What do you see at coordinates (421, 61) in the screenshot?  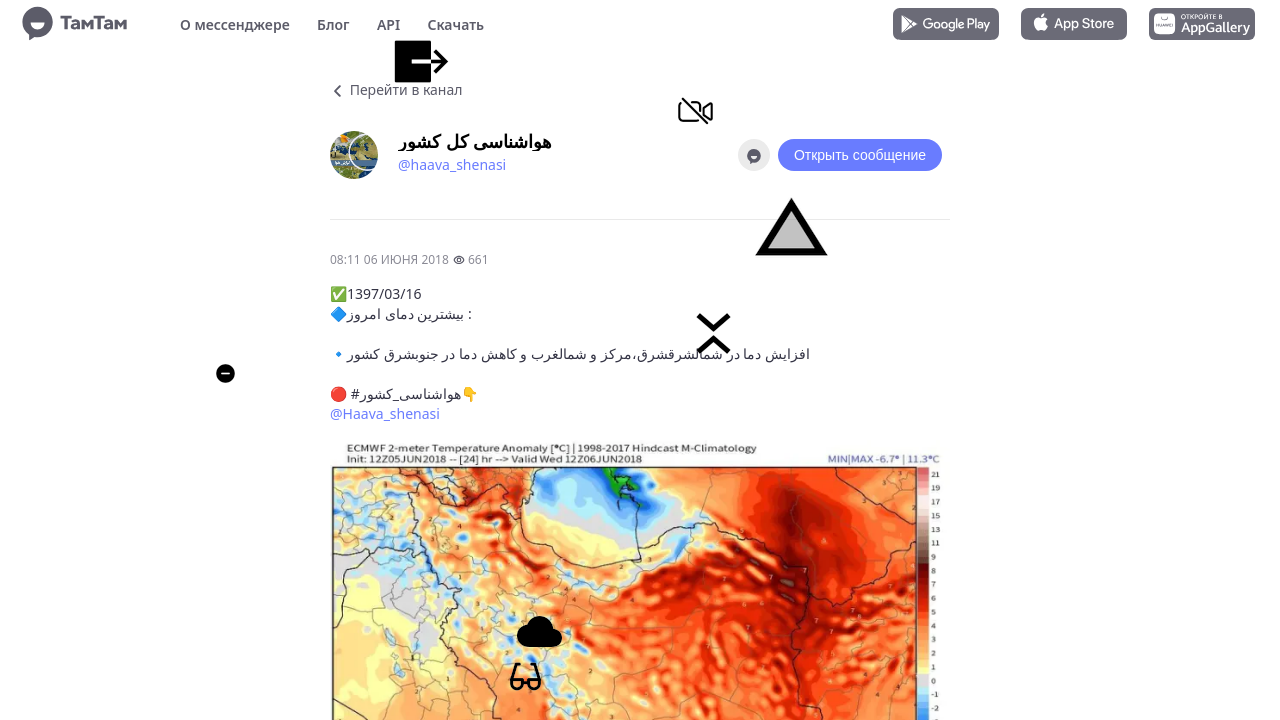 I see `log out of your account` at bounding box center [421, 61].